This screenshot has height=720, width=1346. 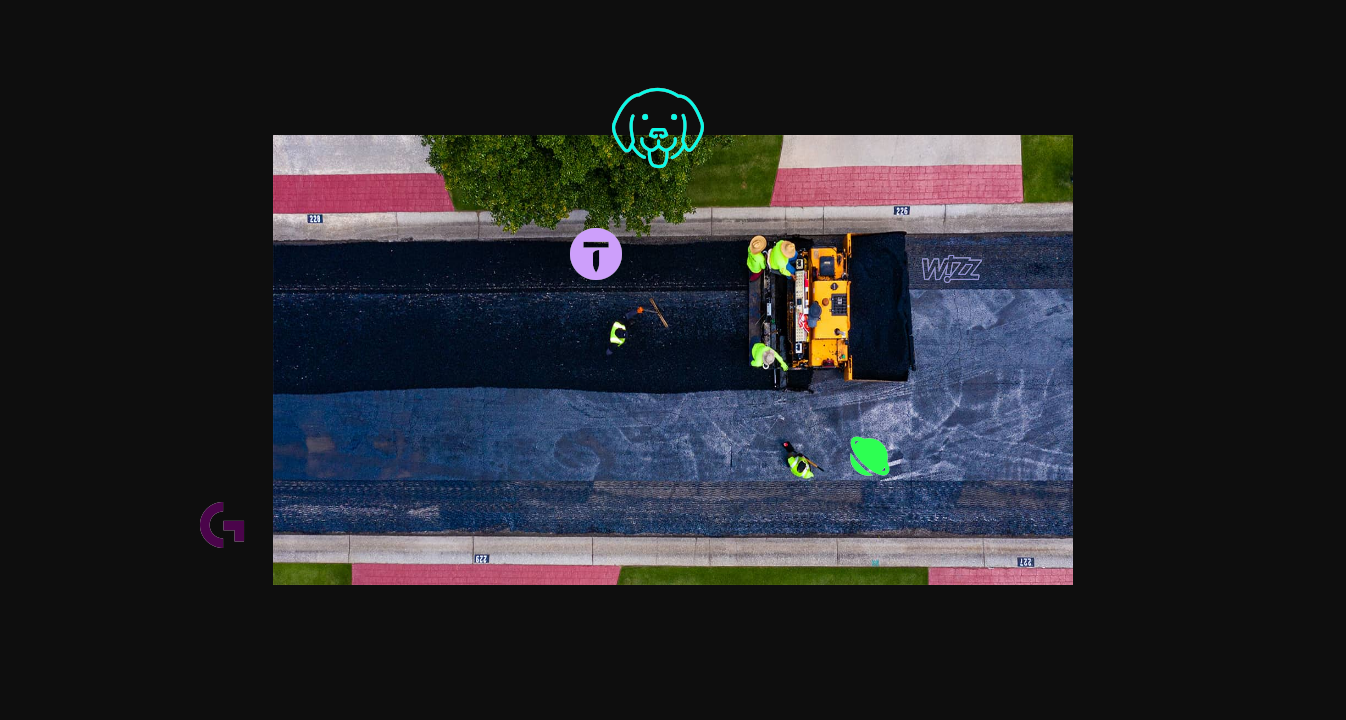 What do you see at coordinates (222, 525) in the screenshot?
I see `logitech g gaming brand logo` at bounding box center [222, 525].